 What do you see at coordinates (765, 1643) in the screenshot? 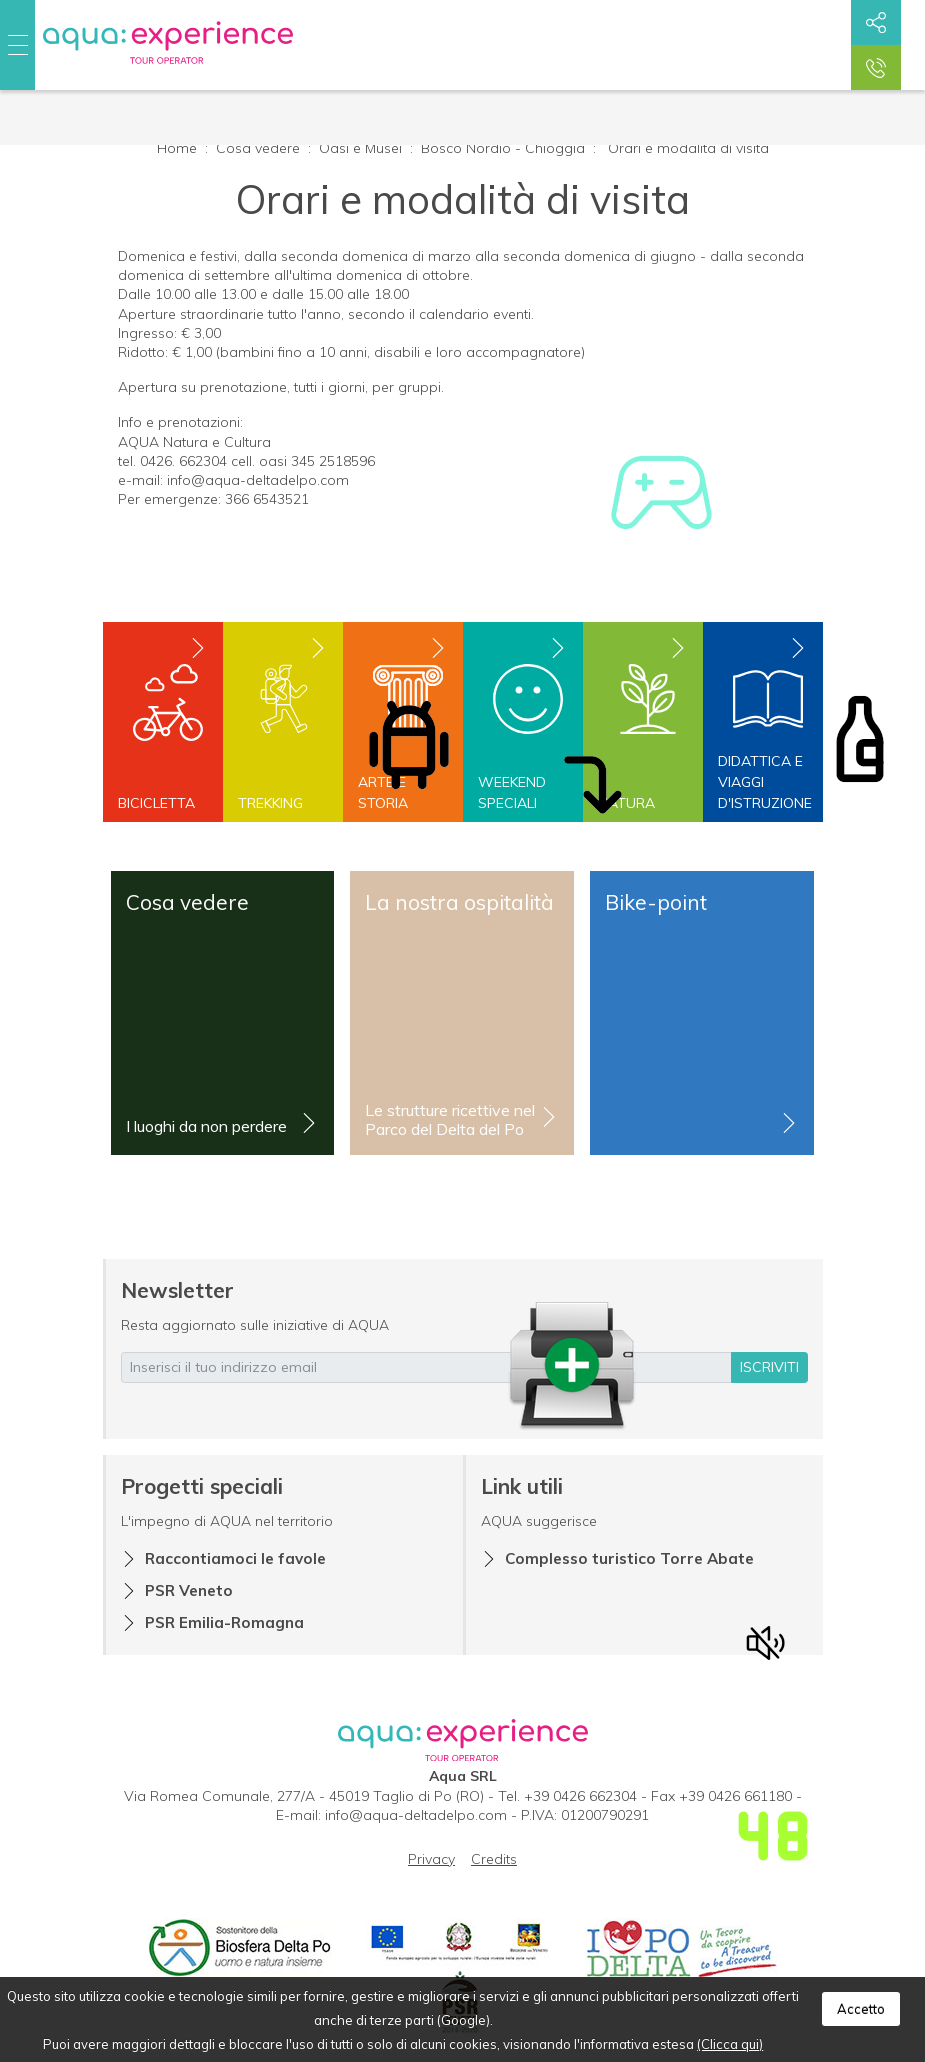
I see `mute audio or sound` at bounding box center [765, 1643].